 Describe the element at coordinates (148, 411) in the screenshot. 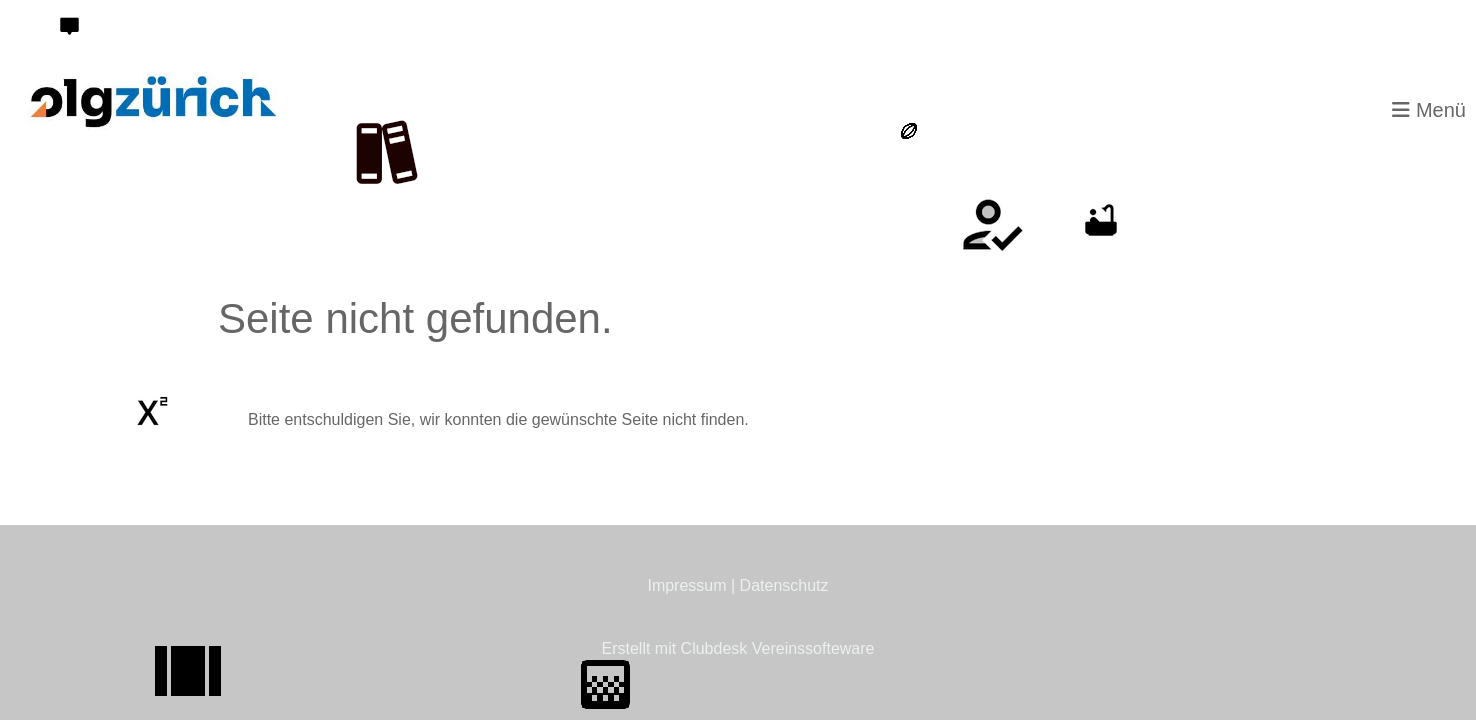

I see `format selected text as superscript` at that location.